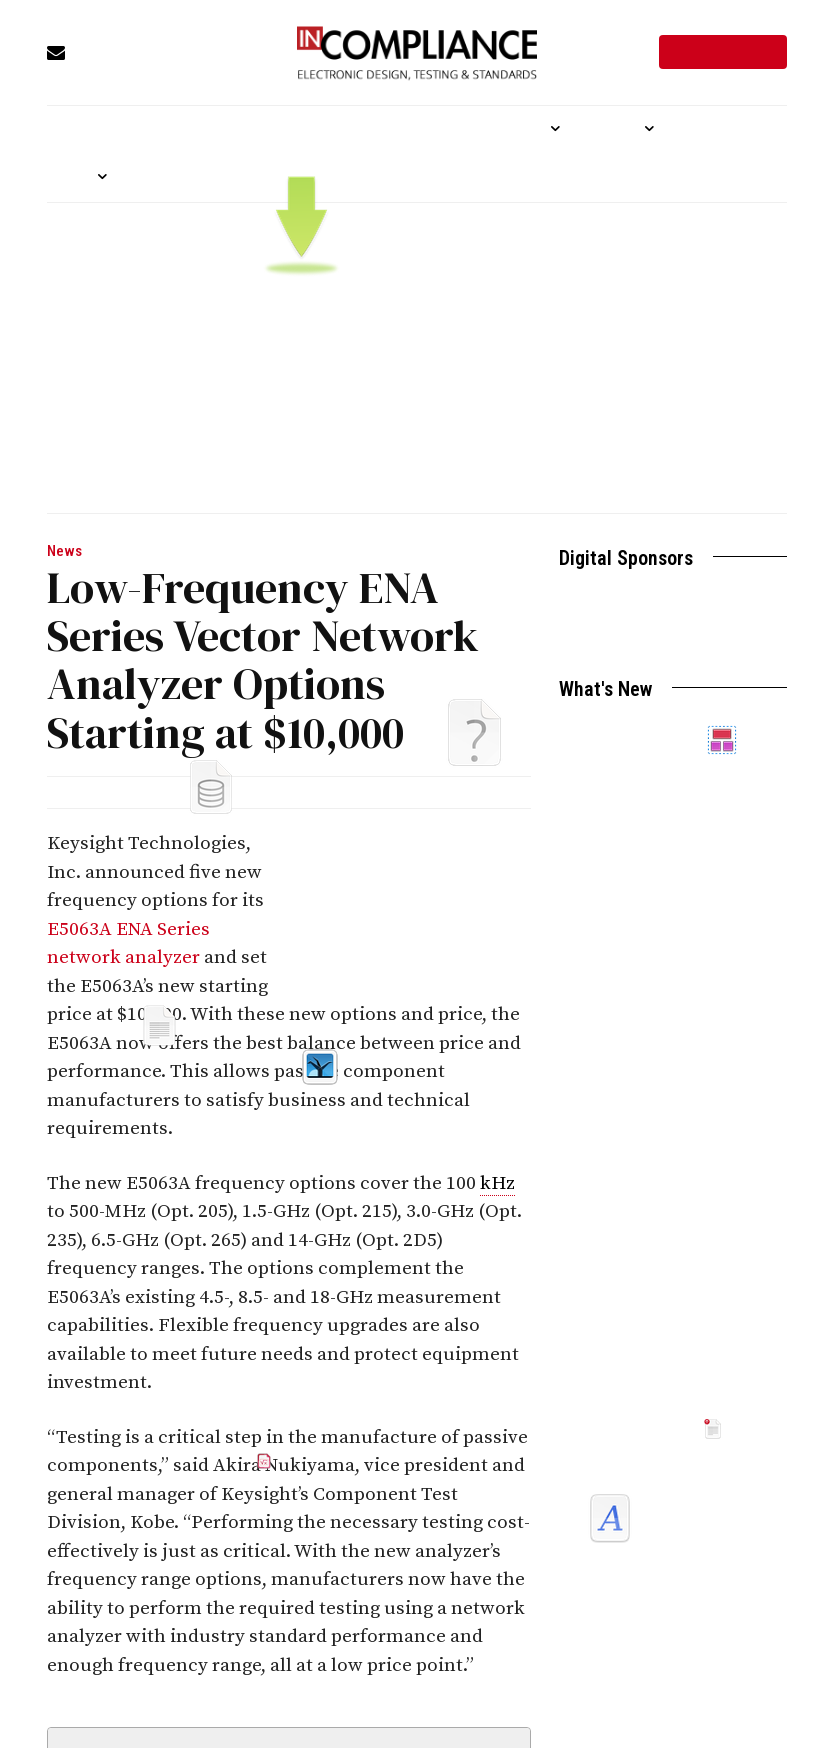 The height and width of the screenshot is (1748, 834). What do you see at coordinates (722, 740) in the screenshot?
I see `select all items in the current view` at bounding box center [722, 740].